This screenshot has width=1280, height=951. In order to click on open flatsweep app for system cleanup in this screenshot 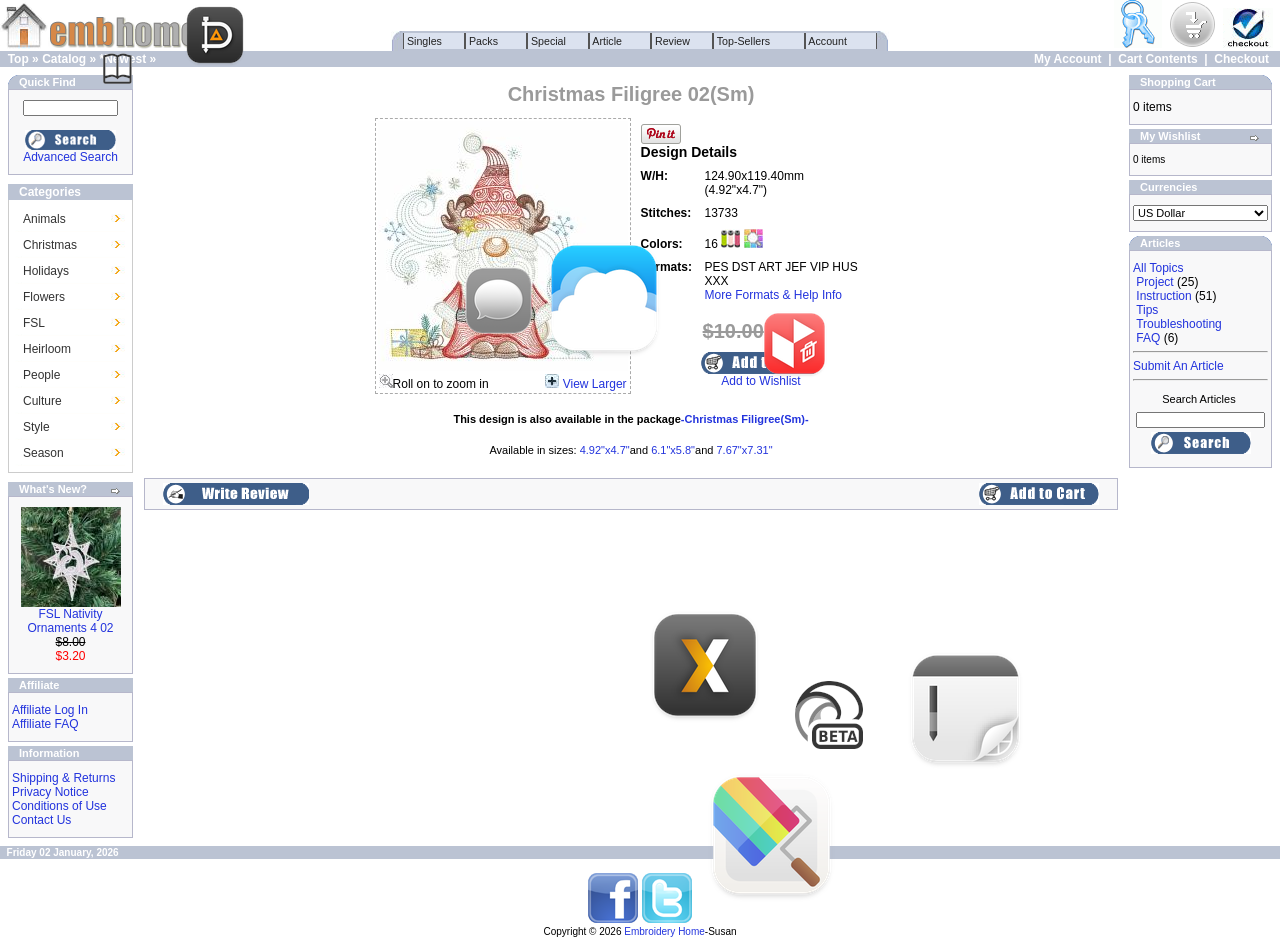, I will do `click(794, 343)`.